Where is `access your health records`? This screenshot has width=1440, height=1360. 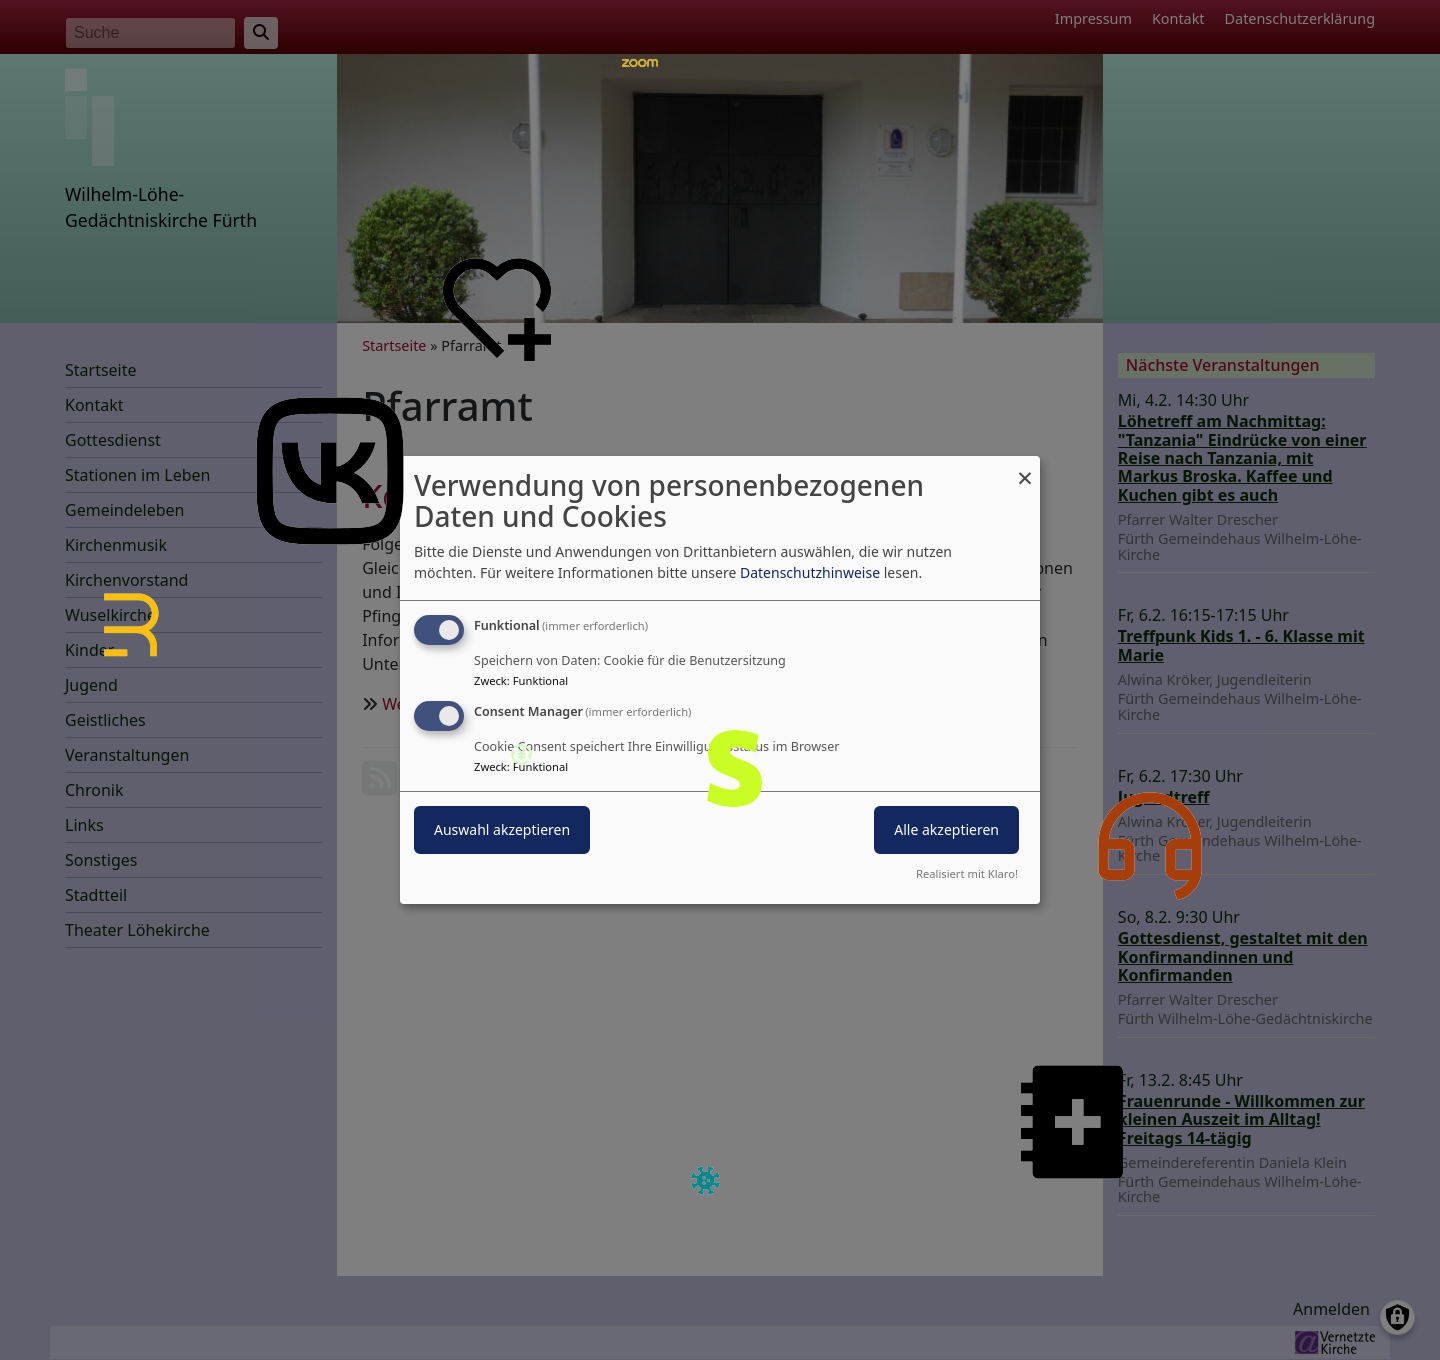
access your health records is located at coordinates (1072, 1122).